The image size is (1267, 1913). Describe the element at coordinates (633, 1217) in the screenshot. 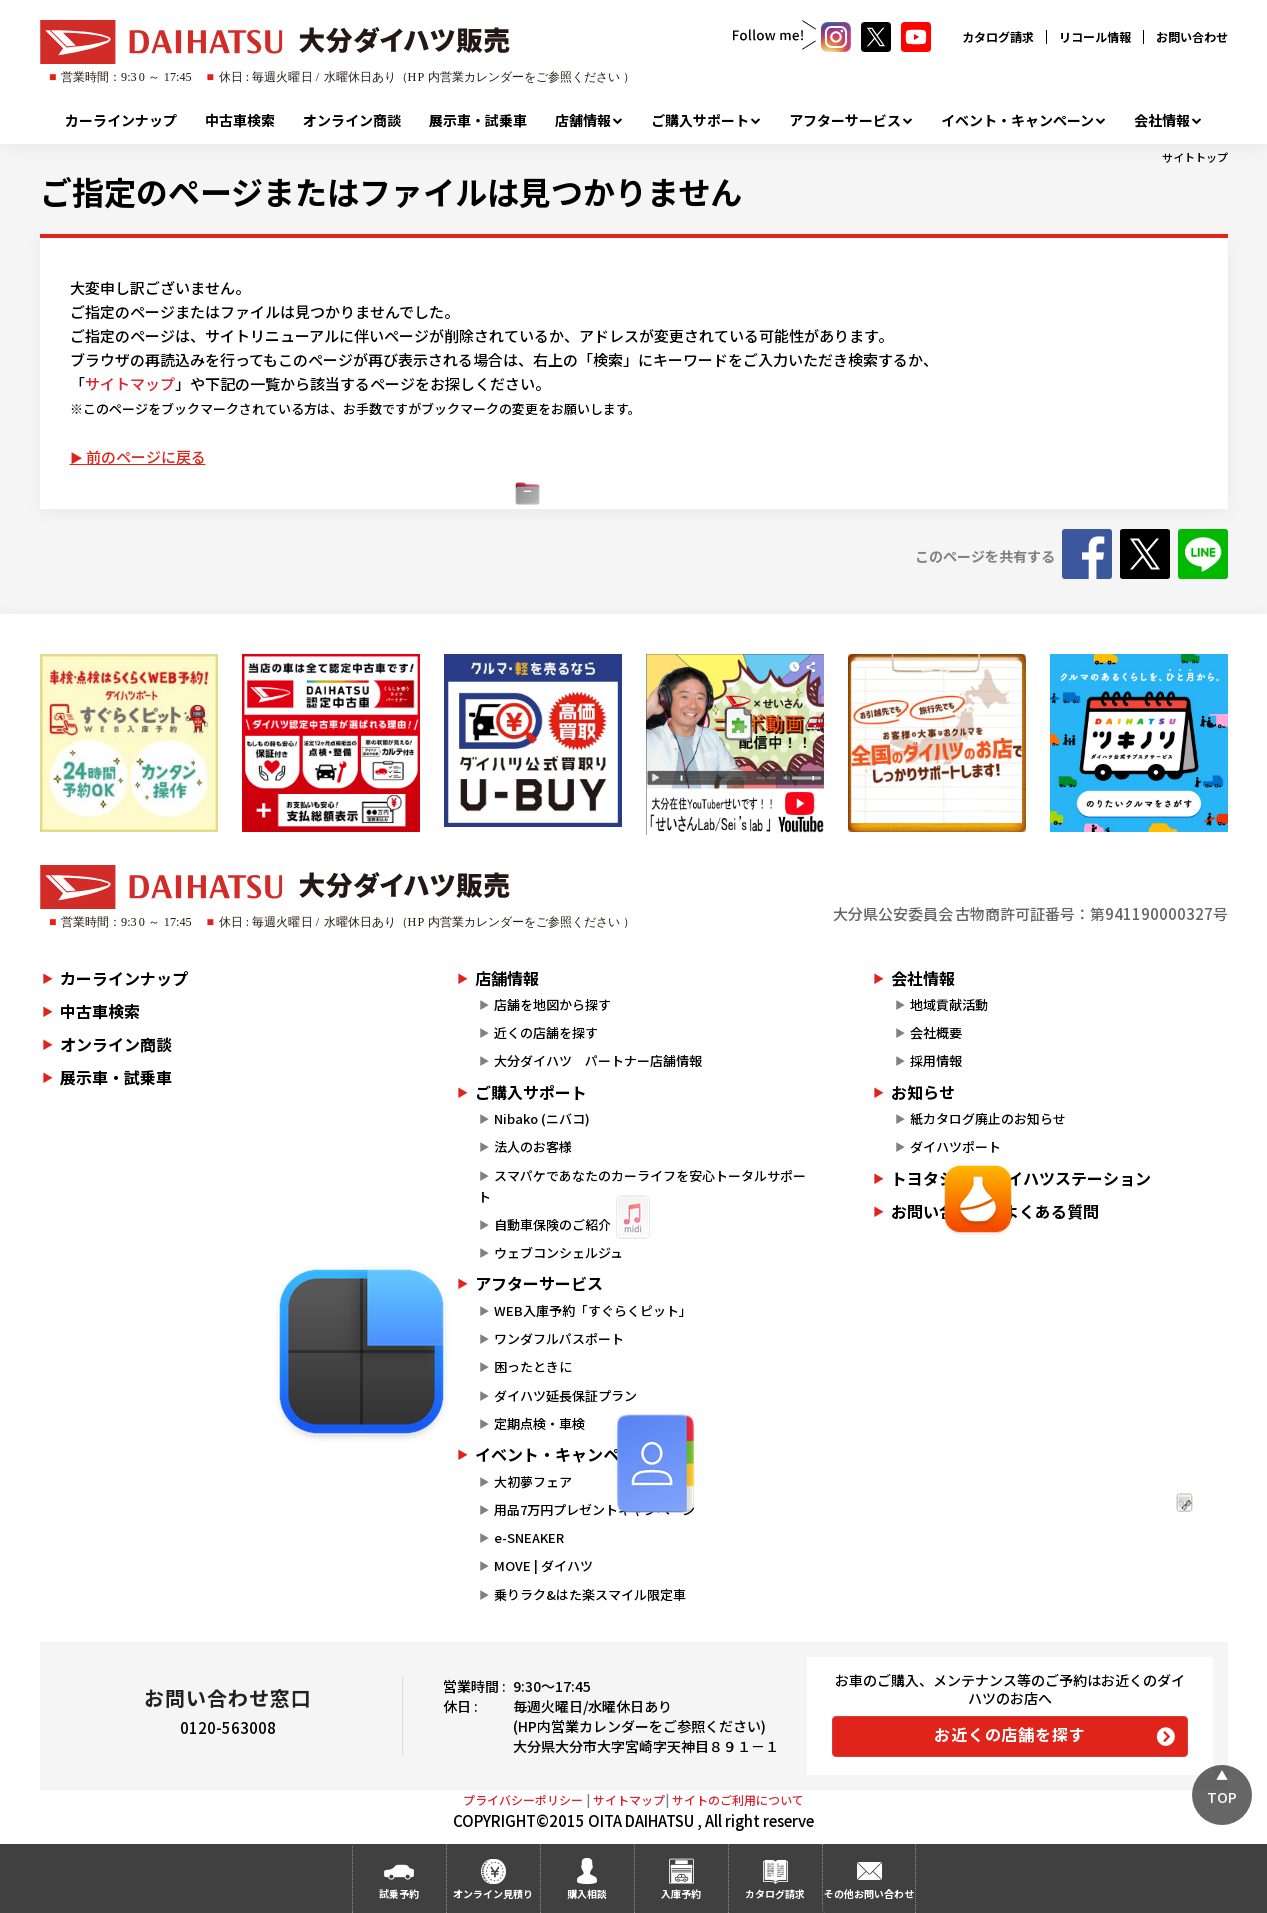

I see `a midi audio file` at that location.